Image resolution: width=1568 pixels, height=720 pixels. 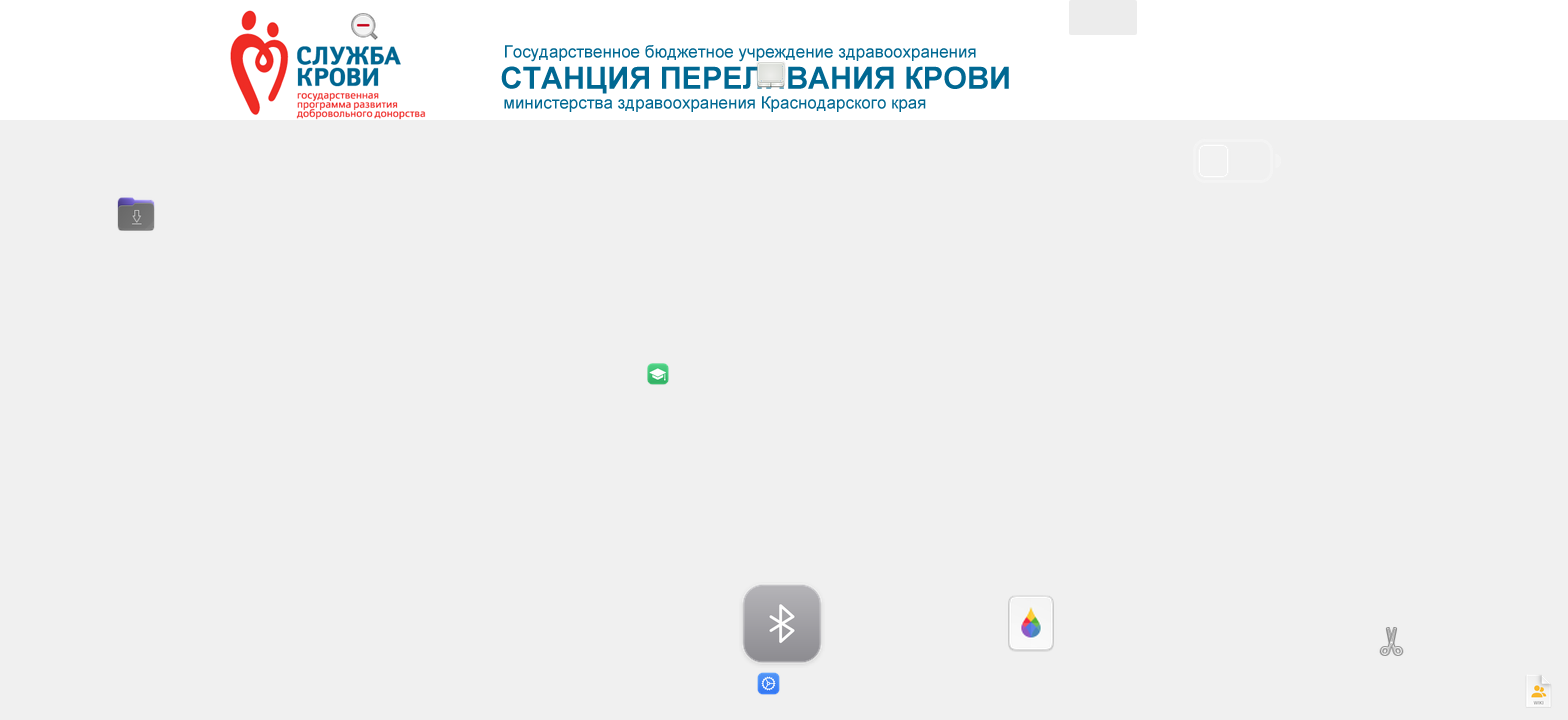 I want to click on an ICC color profile file, so click(x=1031, y=623).